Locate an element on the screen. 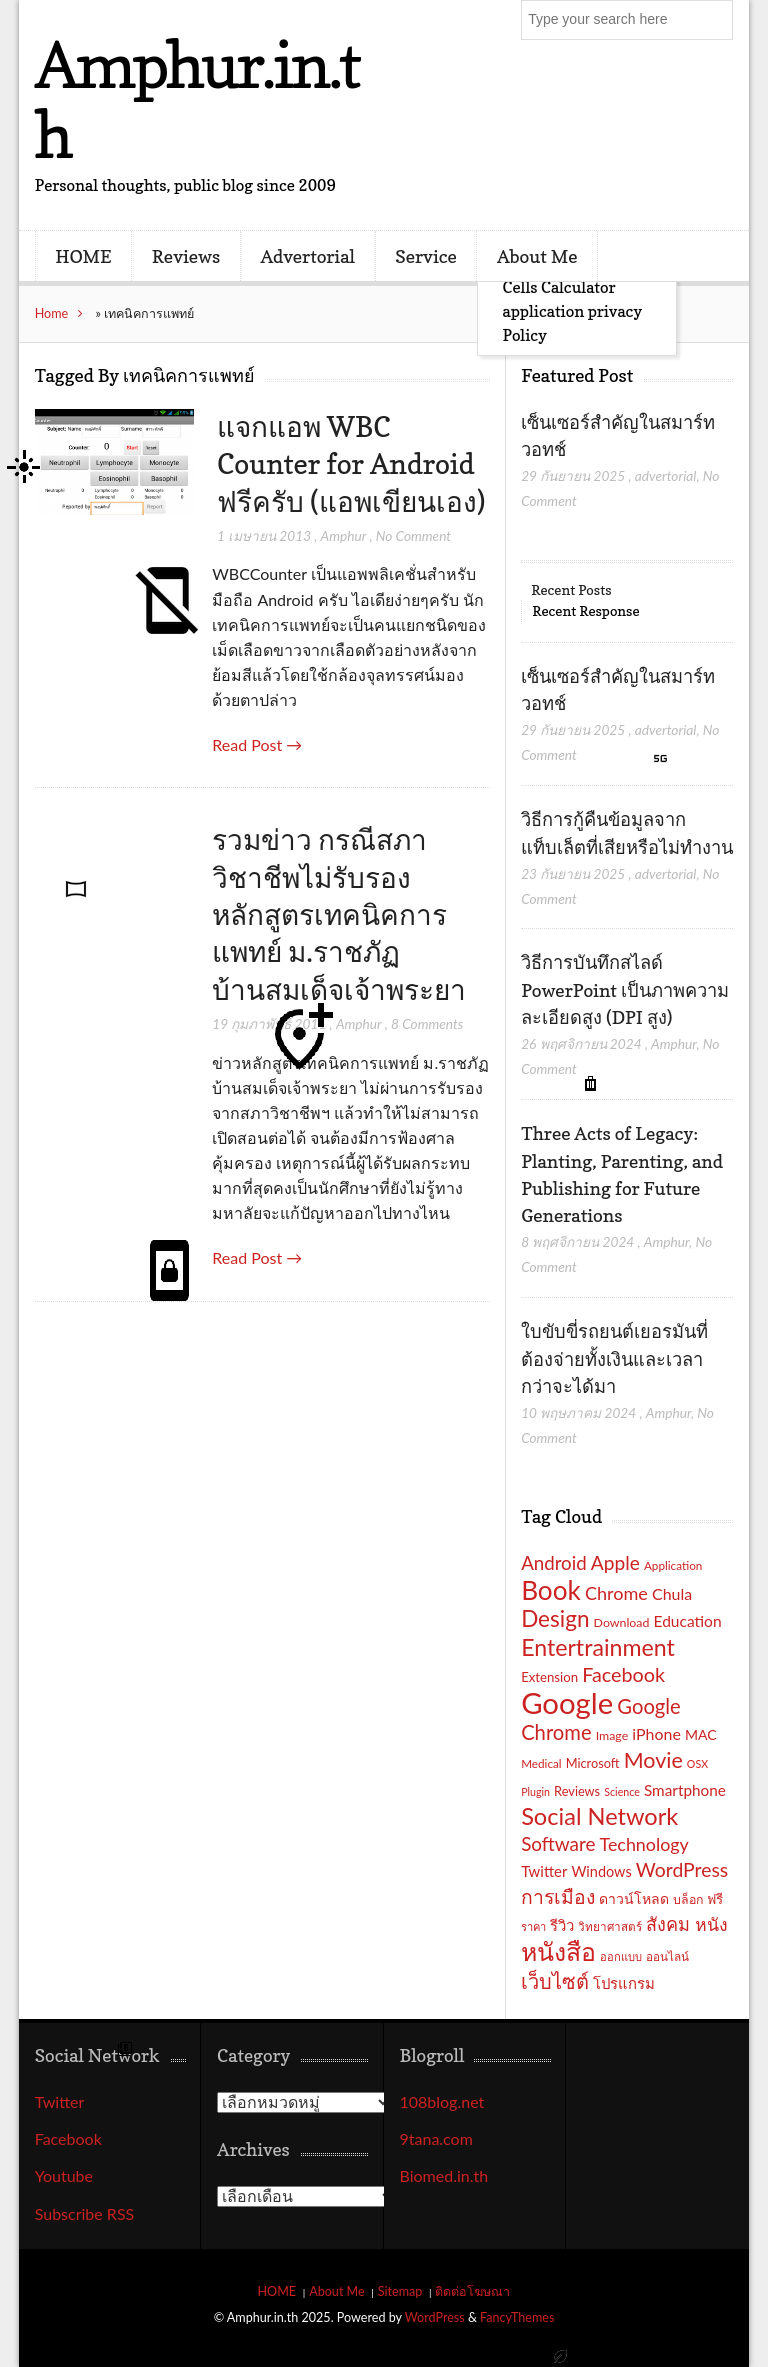 The image size is (768, 2367). indicates eco-friendly or sustainable option is located at coordinates (560, 2356).